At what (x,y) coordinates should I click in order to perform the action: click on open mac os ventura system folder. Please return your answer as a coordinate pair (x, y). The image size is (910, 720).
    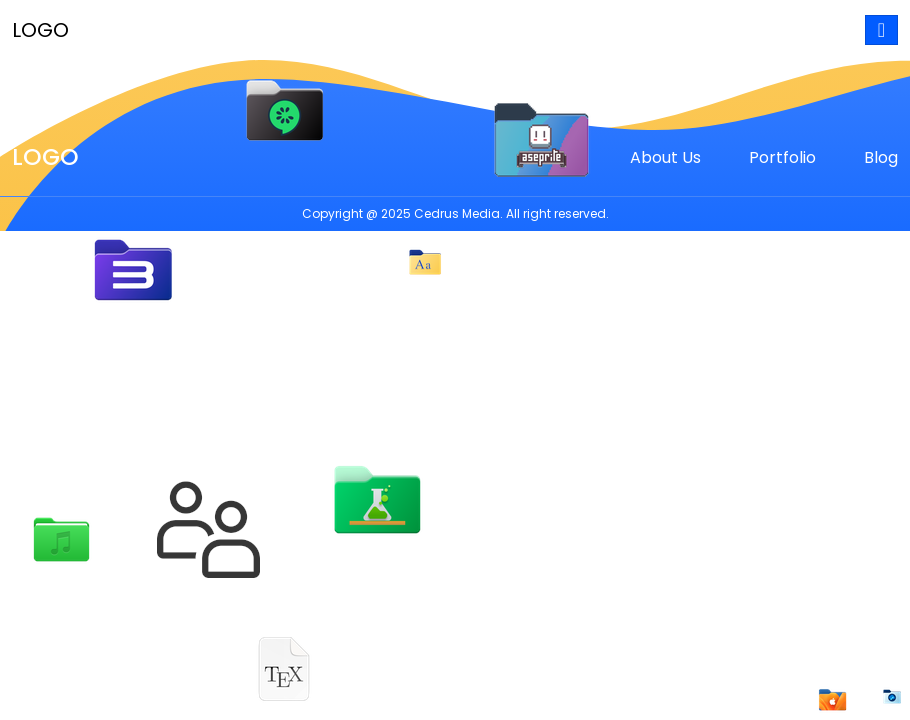
    Looking at the image, I should click on (832, 700).